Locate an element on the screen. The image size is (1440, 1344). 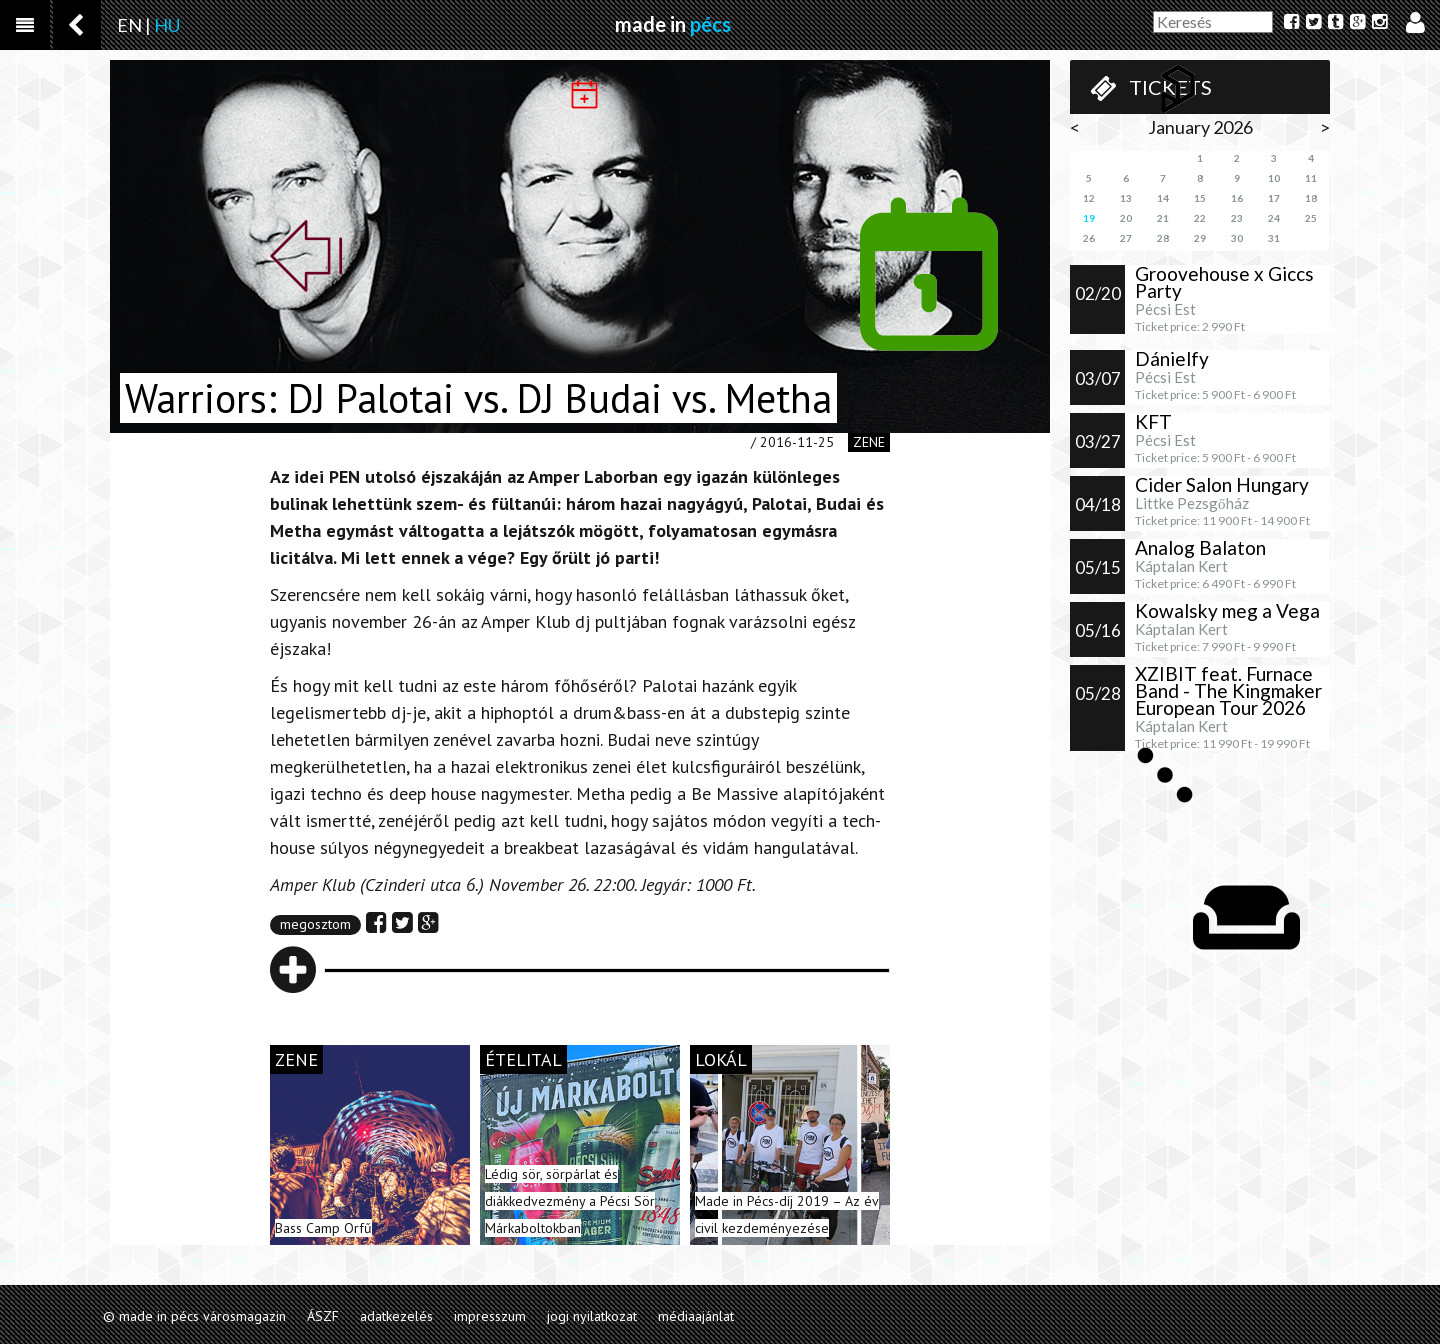
more options menu is located at coordinates (1165, 775).